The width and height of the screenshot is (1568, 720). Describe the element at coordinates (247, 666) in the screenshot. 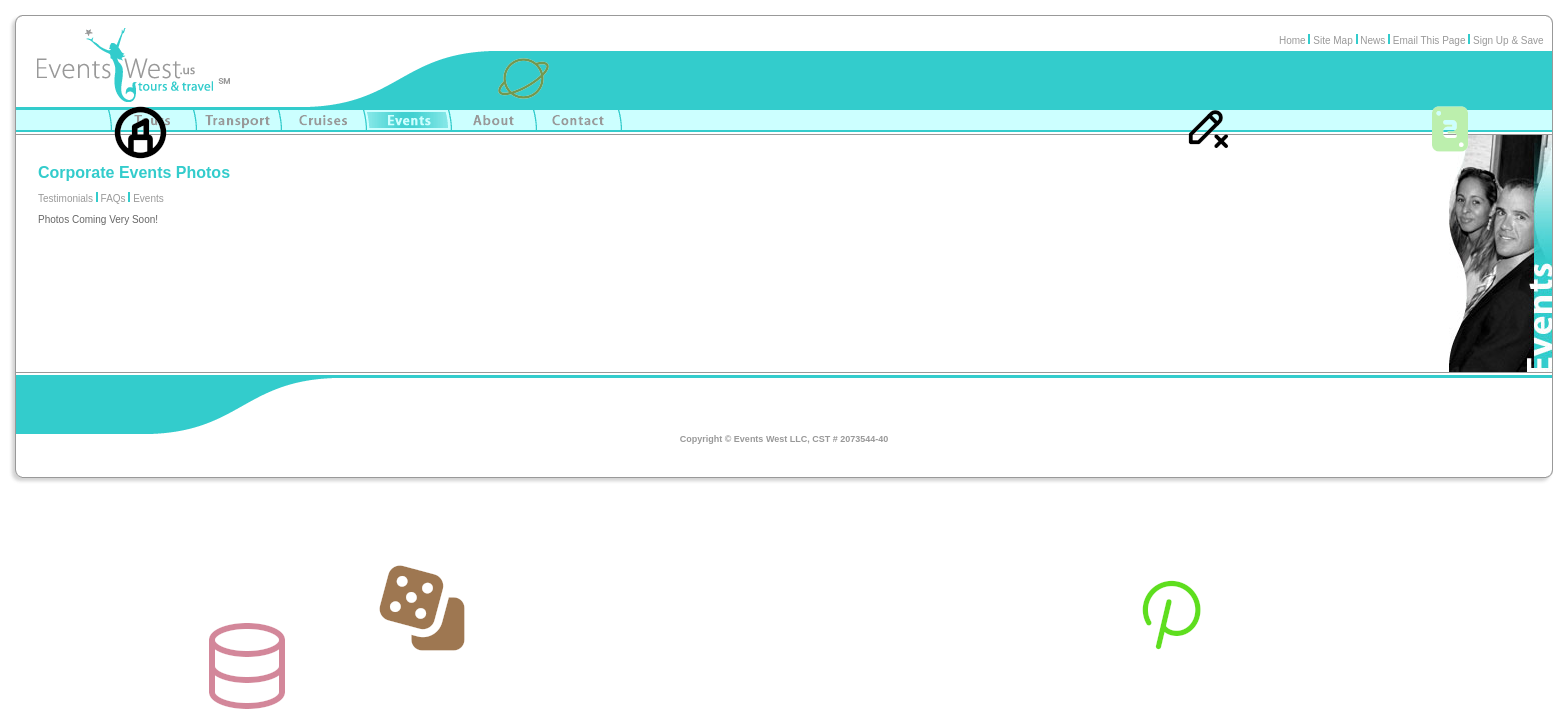

I see `access database storage` at that location.